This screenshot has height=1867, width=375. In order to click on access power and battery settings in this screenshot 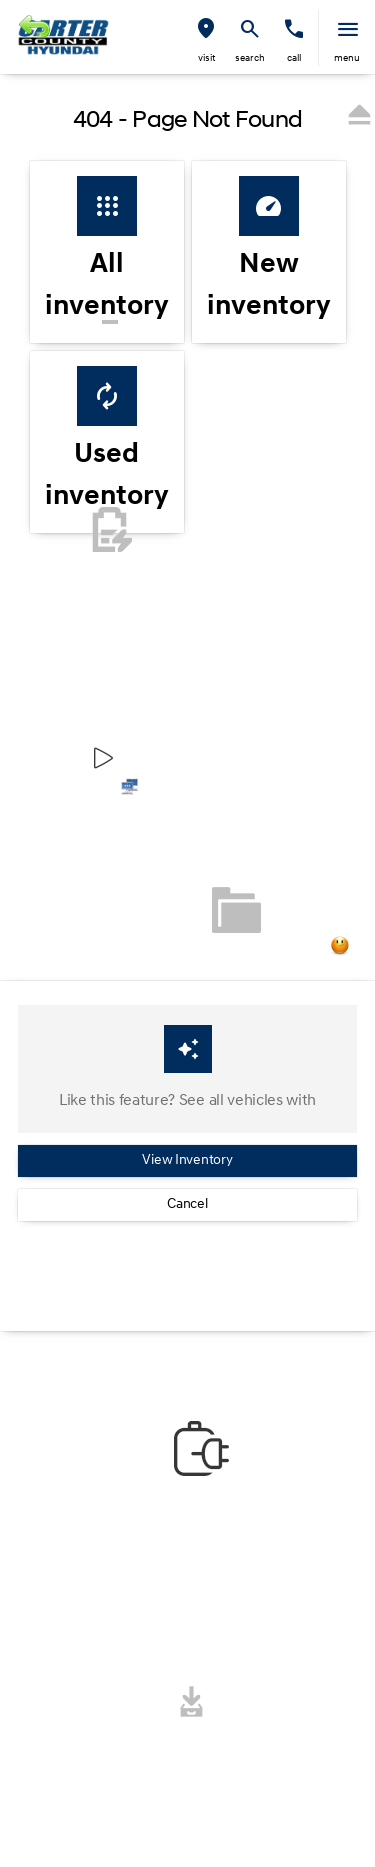, I will do `click(201, 1448)`.